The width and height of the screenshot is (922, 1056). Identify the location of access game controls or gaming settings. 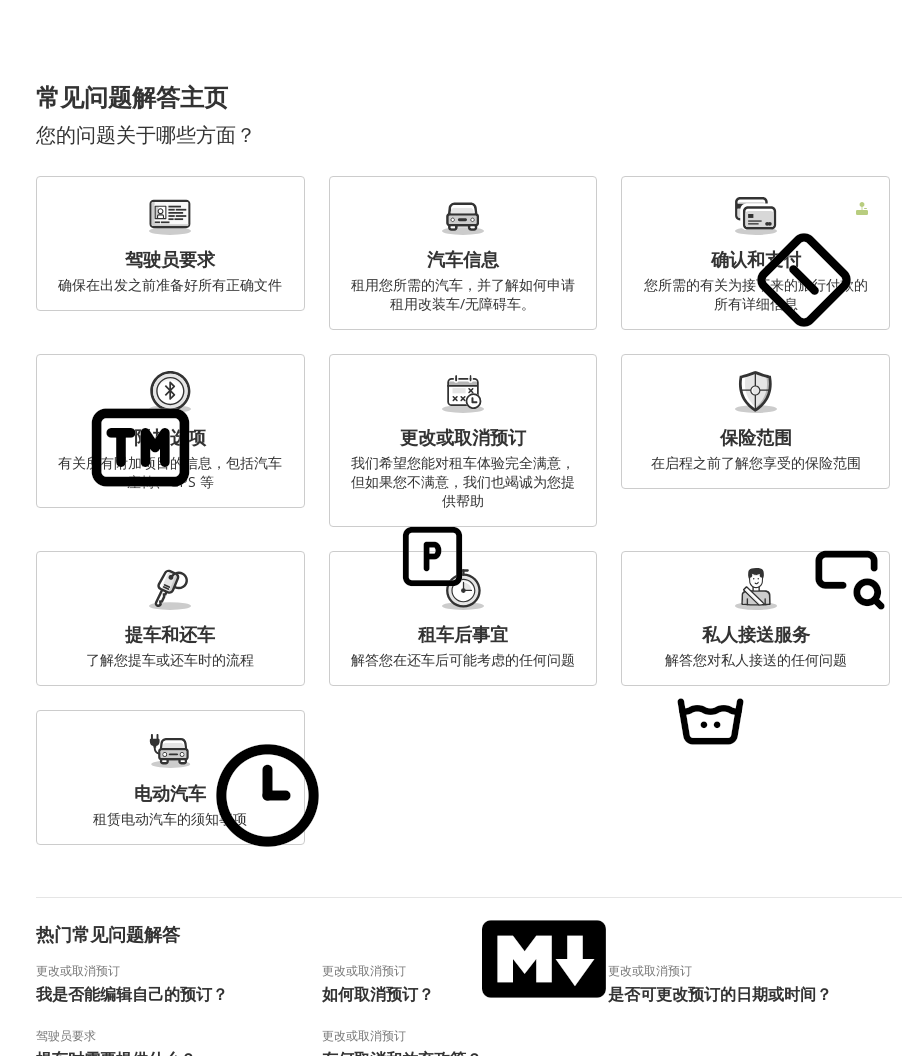
(862, 209).